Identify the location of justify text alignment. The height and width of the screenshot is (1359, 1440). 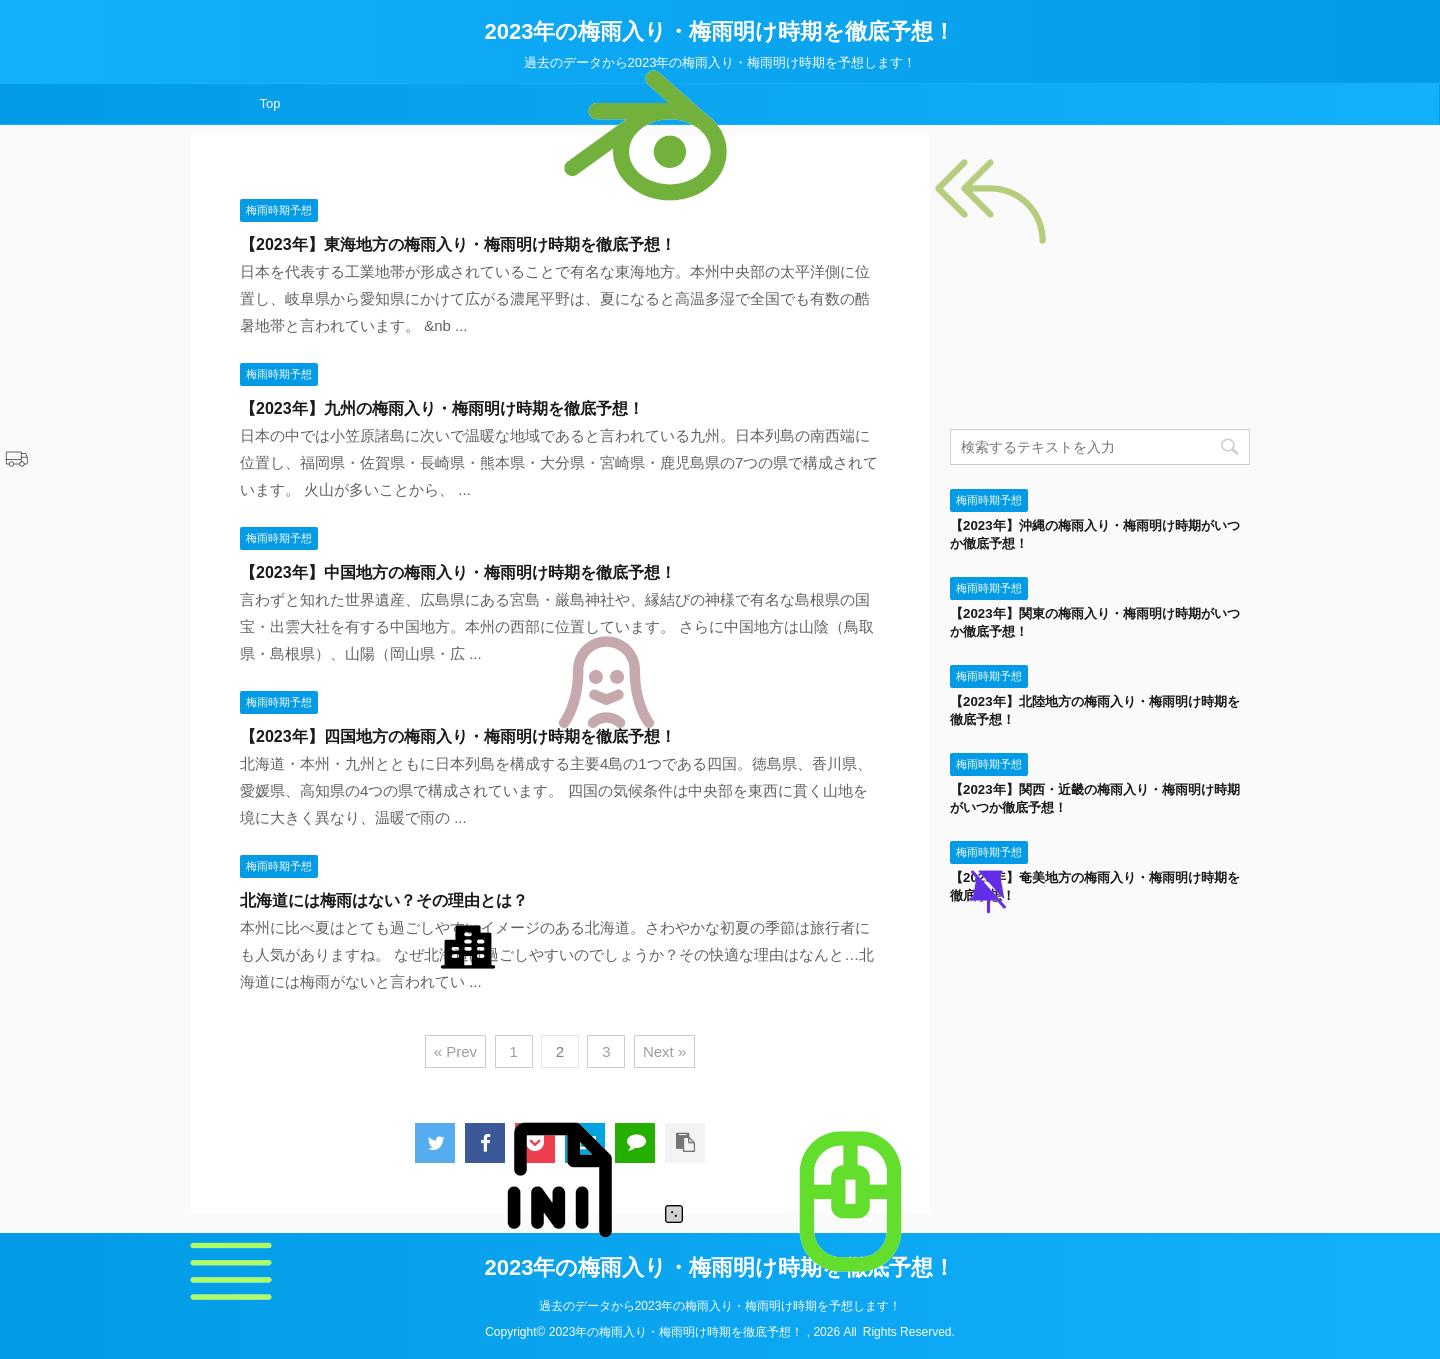
(231, 1273).